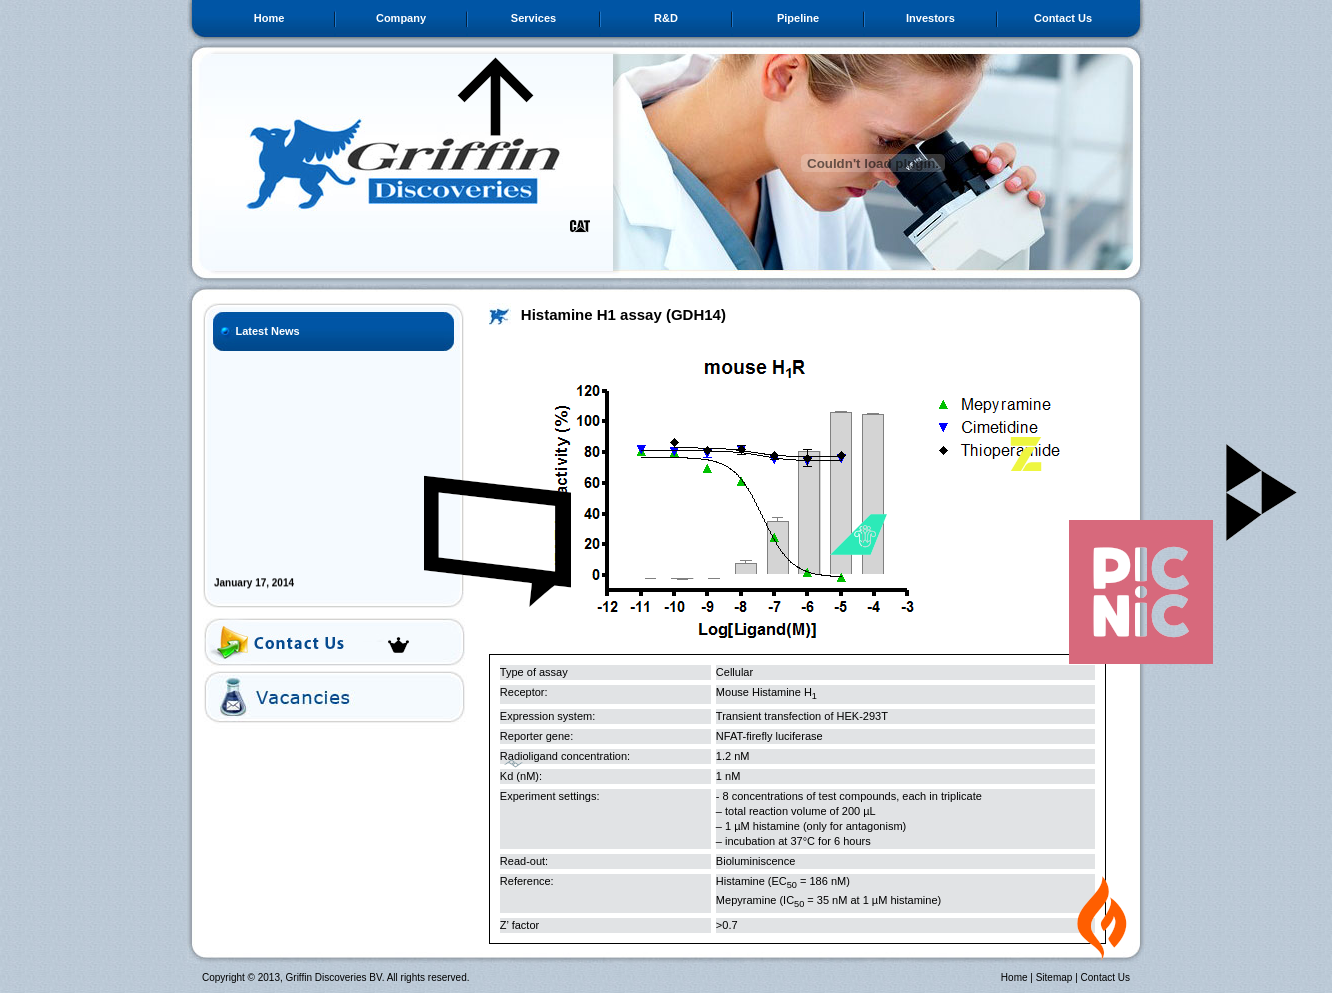  I want to click on Peak Design brand logo, so click(513, 763).